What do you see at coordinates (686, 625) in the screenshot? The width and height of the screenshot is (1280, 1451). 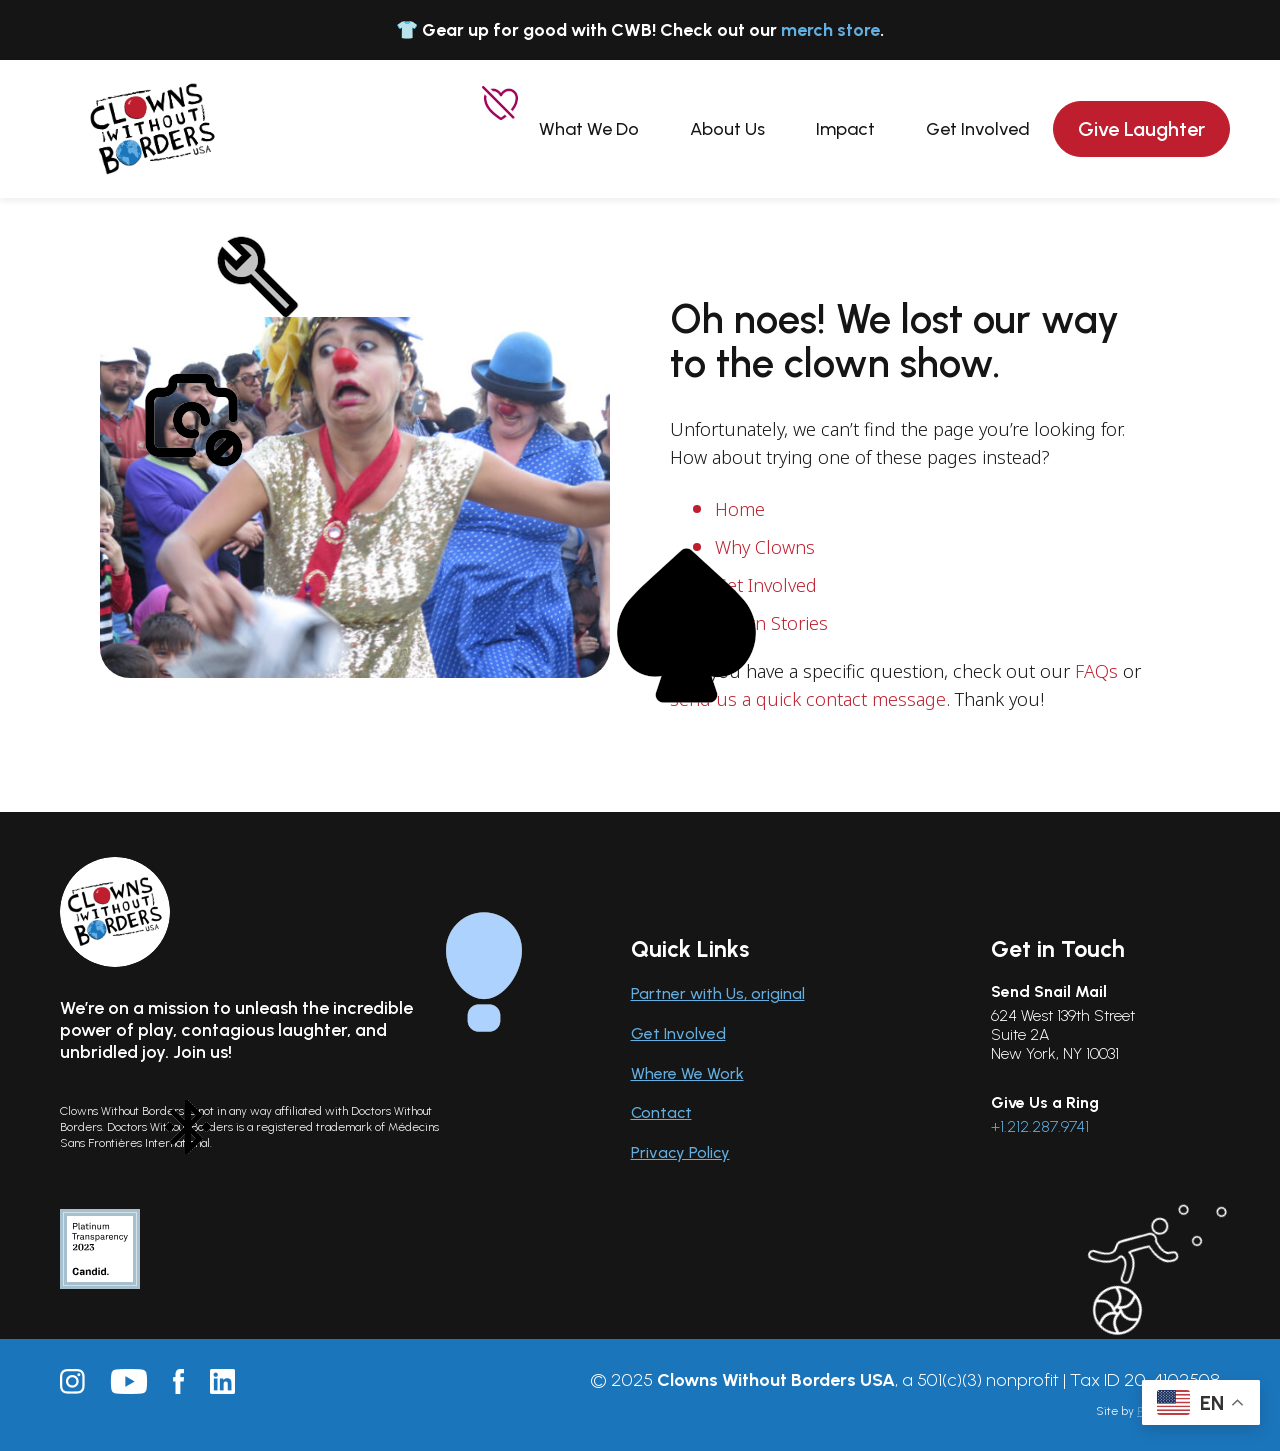 I see `spade suit symbol for card games` at bounding box center [686, 625].